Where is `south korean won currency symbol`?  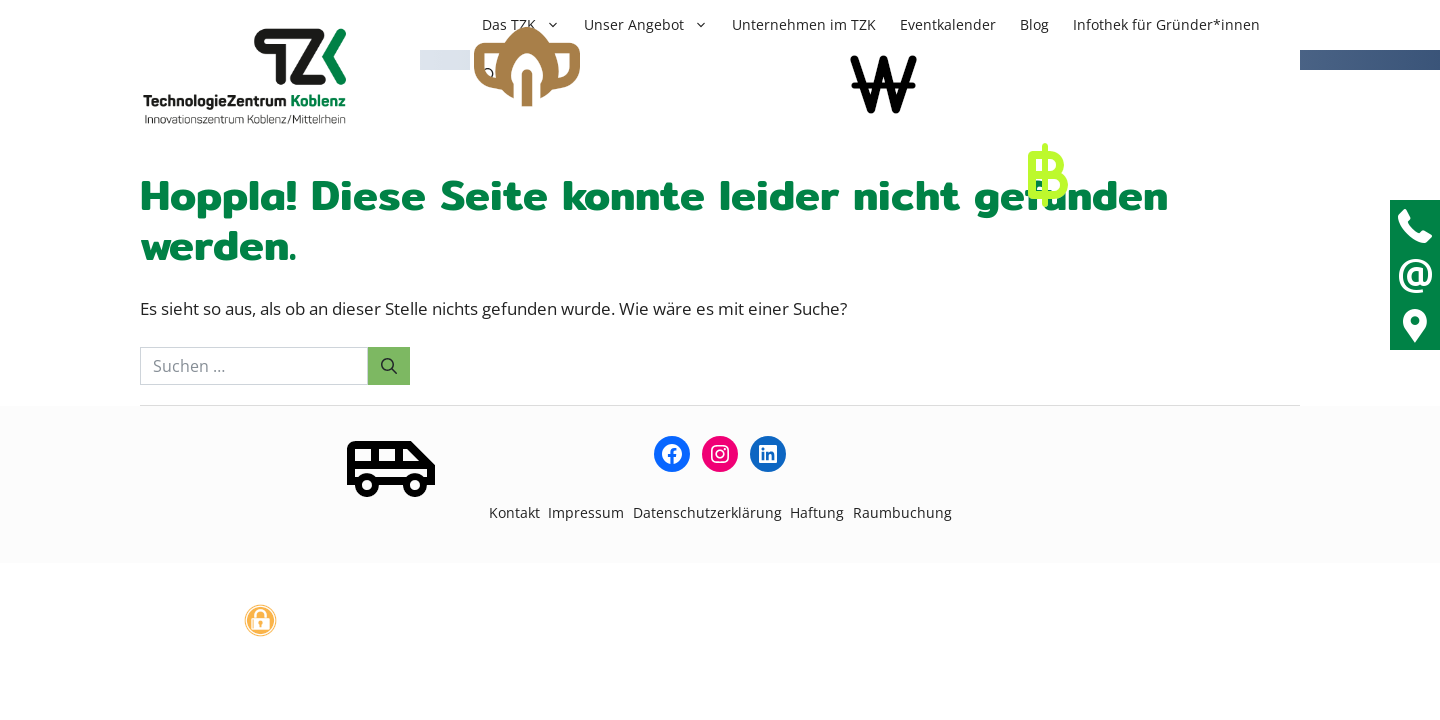
south korean won currency symbol is located at coordinates (883, 84).